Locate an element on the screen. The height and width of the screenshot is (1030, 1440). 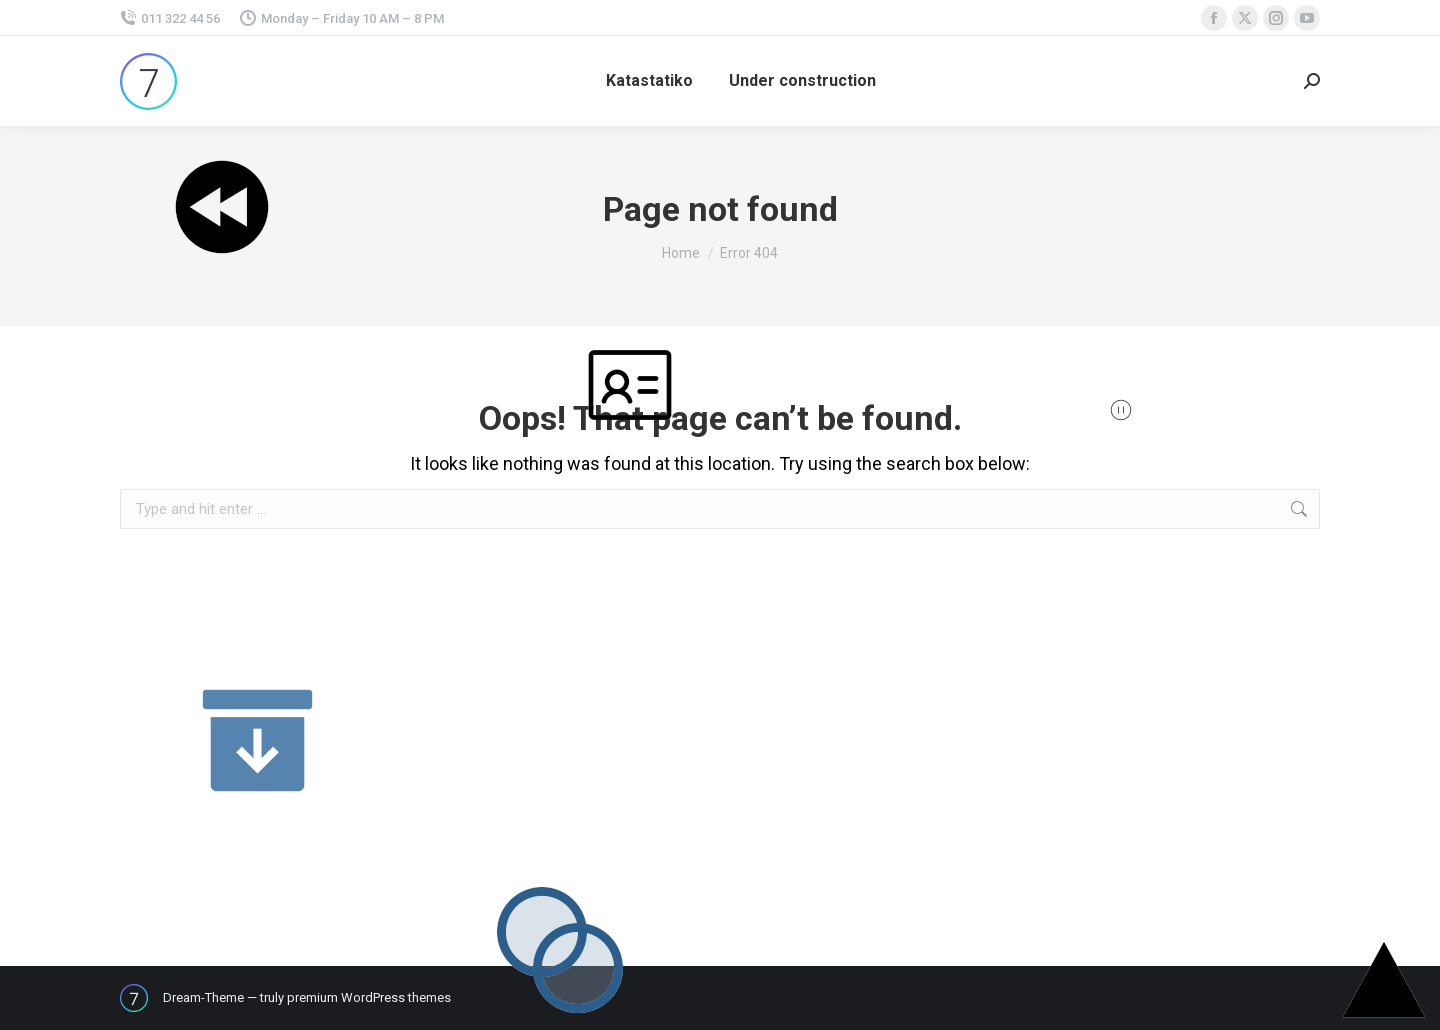
view your profile or account information is located at coordinates (630, 385).